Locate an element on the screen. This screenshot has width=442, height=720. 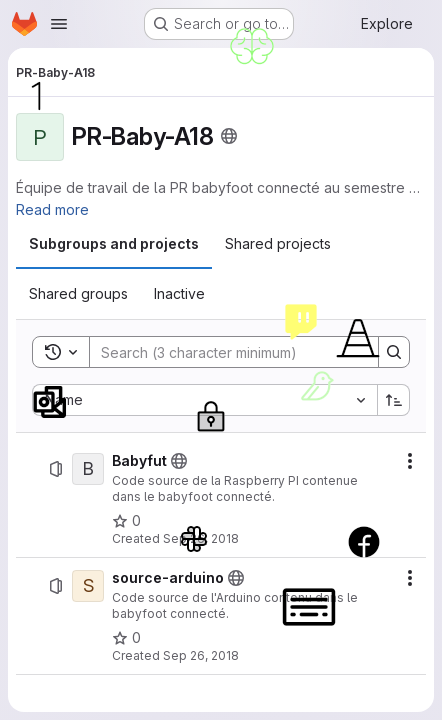
access twitter or social media sharing is located at coordinates (318, 387).